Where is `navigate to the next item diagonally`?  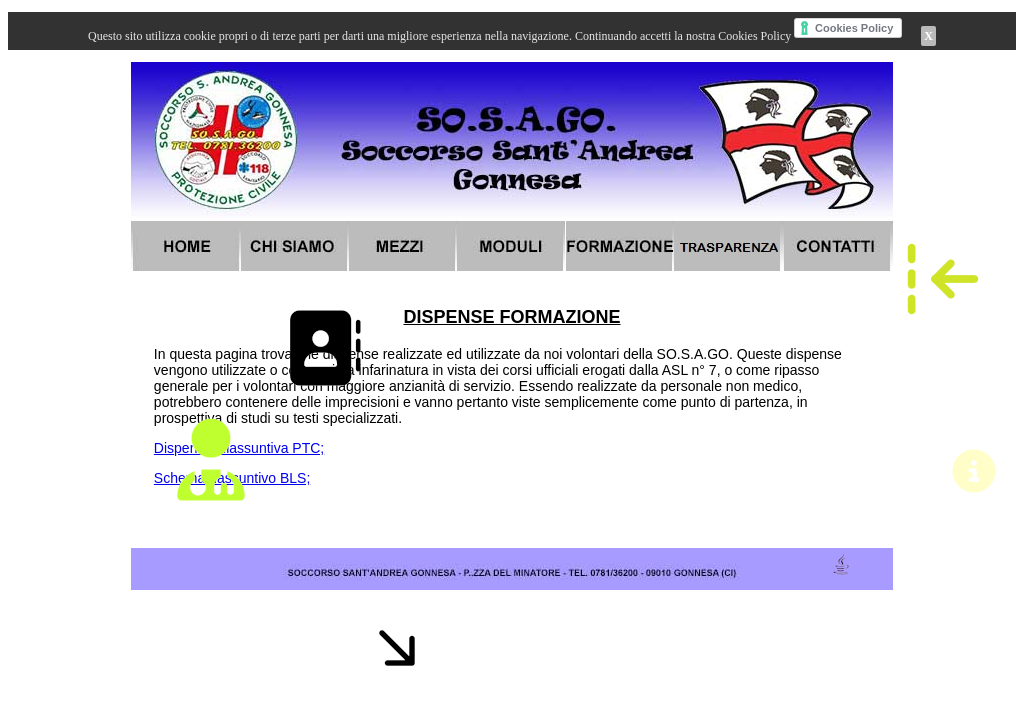 navigate to the next item diagonally is located at coordinates (397, 648).